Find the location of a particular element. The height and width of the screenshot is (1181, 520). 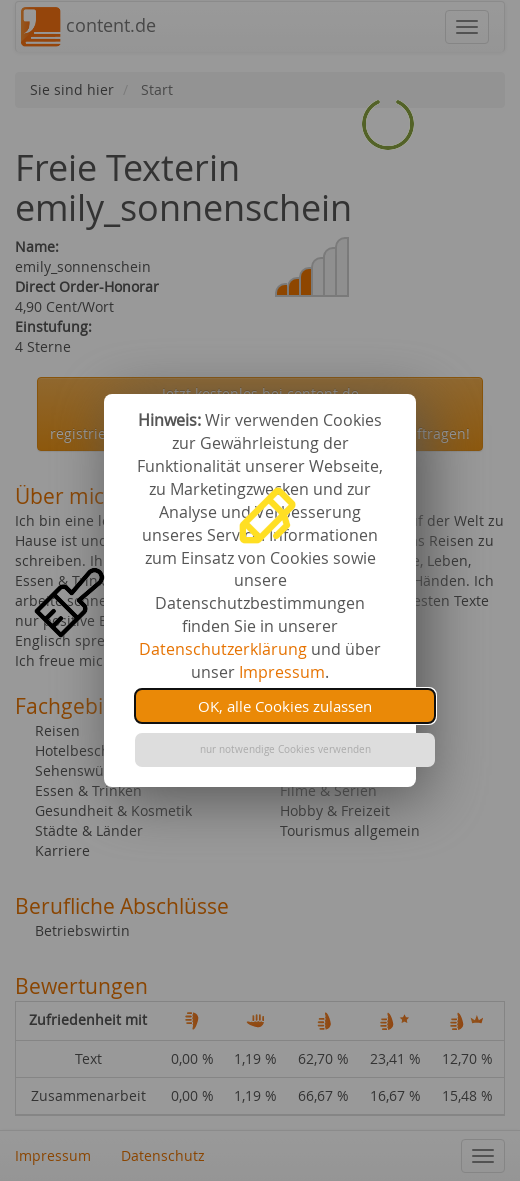

loading or processing in progress is located at coordinates (388, 124).